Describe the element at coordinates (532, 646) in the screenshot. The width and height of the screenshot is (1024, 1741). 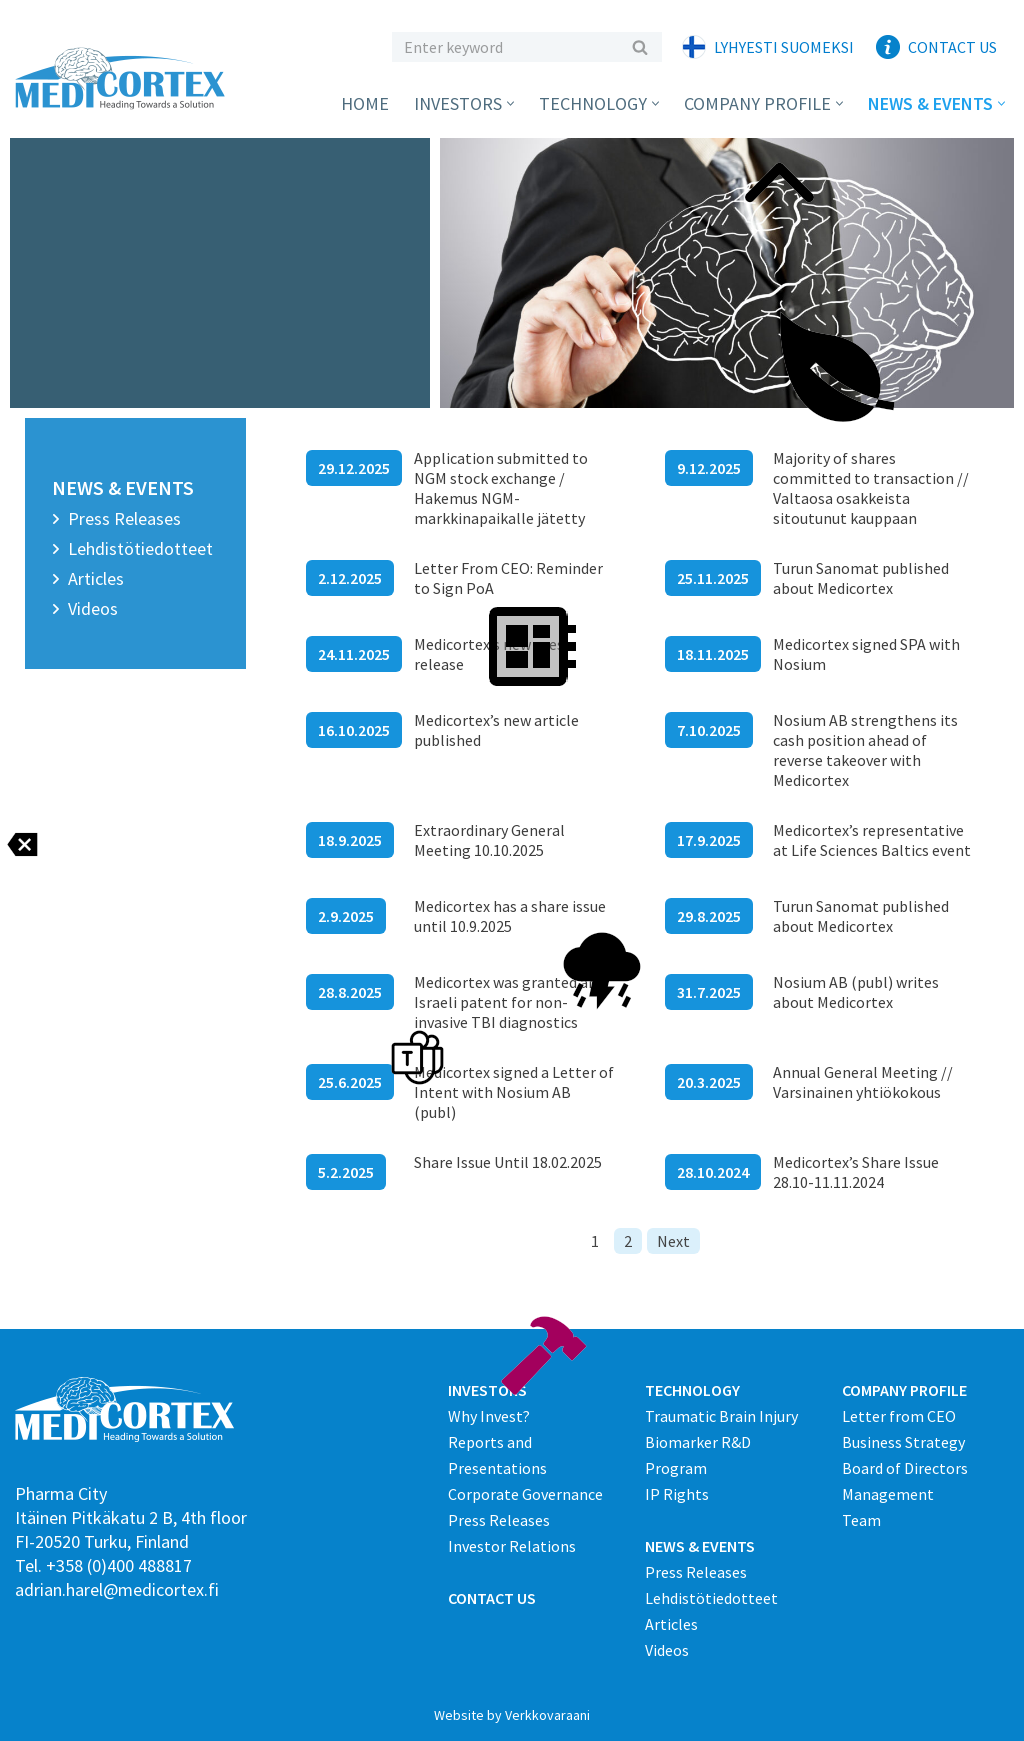
I see `access developer or hardware settings` at that location.